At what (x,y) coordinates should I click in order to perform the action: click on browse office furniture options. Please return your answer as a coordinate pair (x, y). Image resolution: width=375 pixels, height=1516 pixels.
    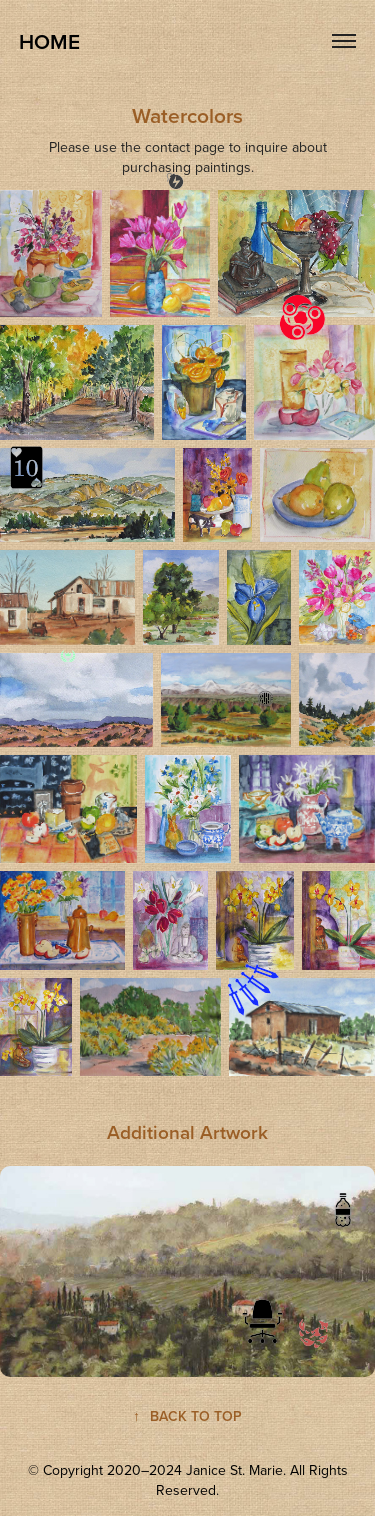
    Looking at the image, I should click on (262, 1321).